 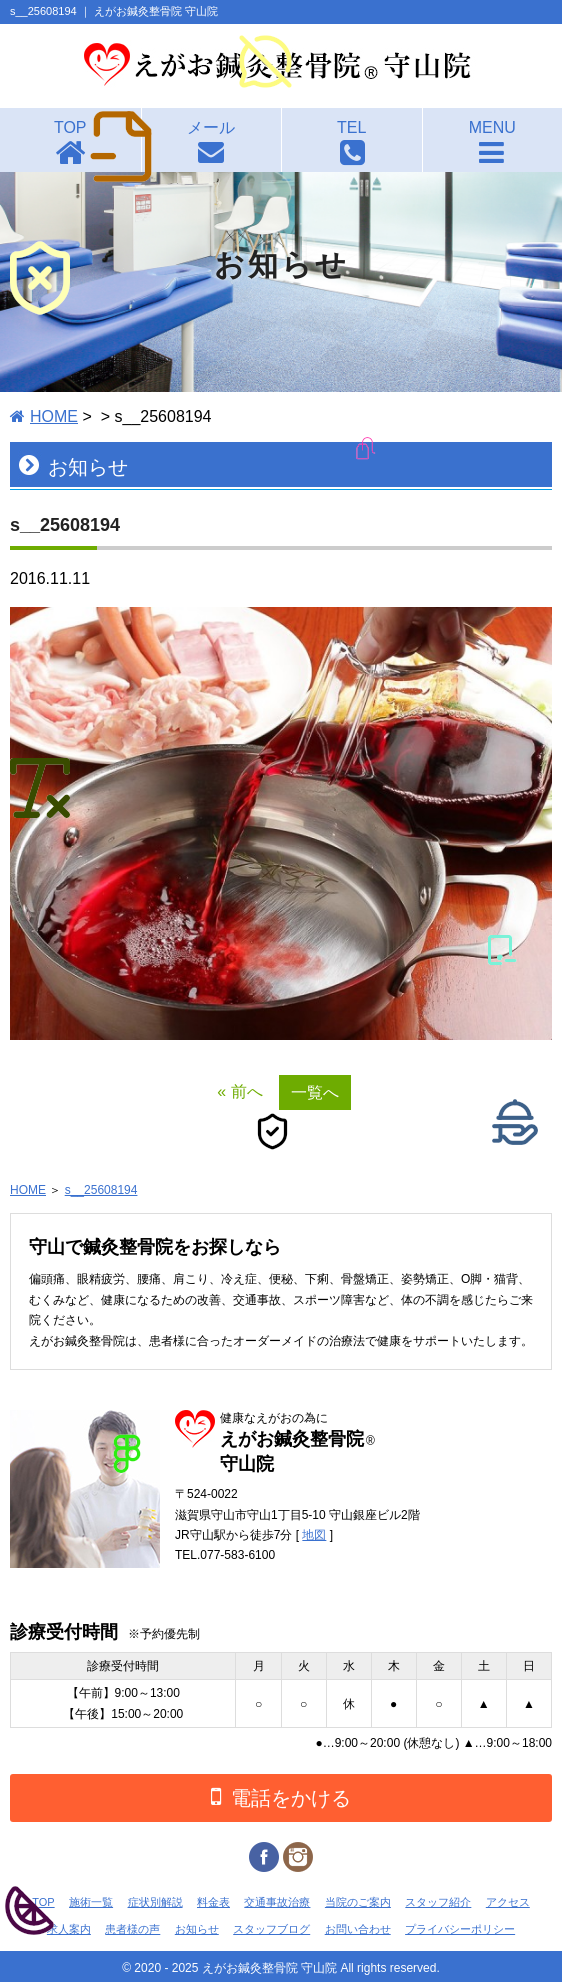 What do you see at coordinates (40, 788) in the screenshot?
I see `clear text formatting` at bounding box center [40, 788].